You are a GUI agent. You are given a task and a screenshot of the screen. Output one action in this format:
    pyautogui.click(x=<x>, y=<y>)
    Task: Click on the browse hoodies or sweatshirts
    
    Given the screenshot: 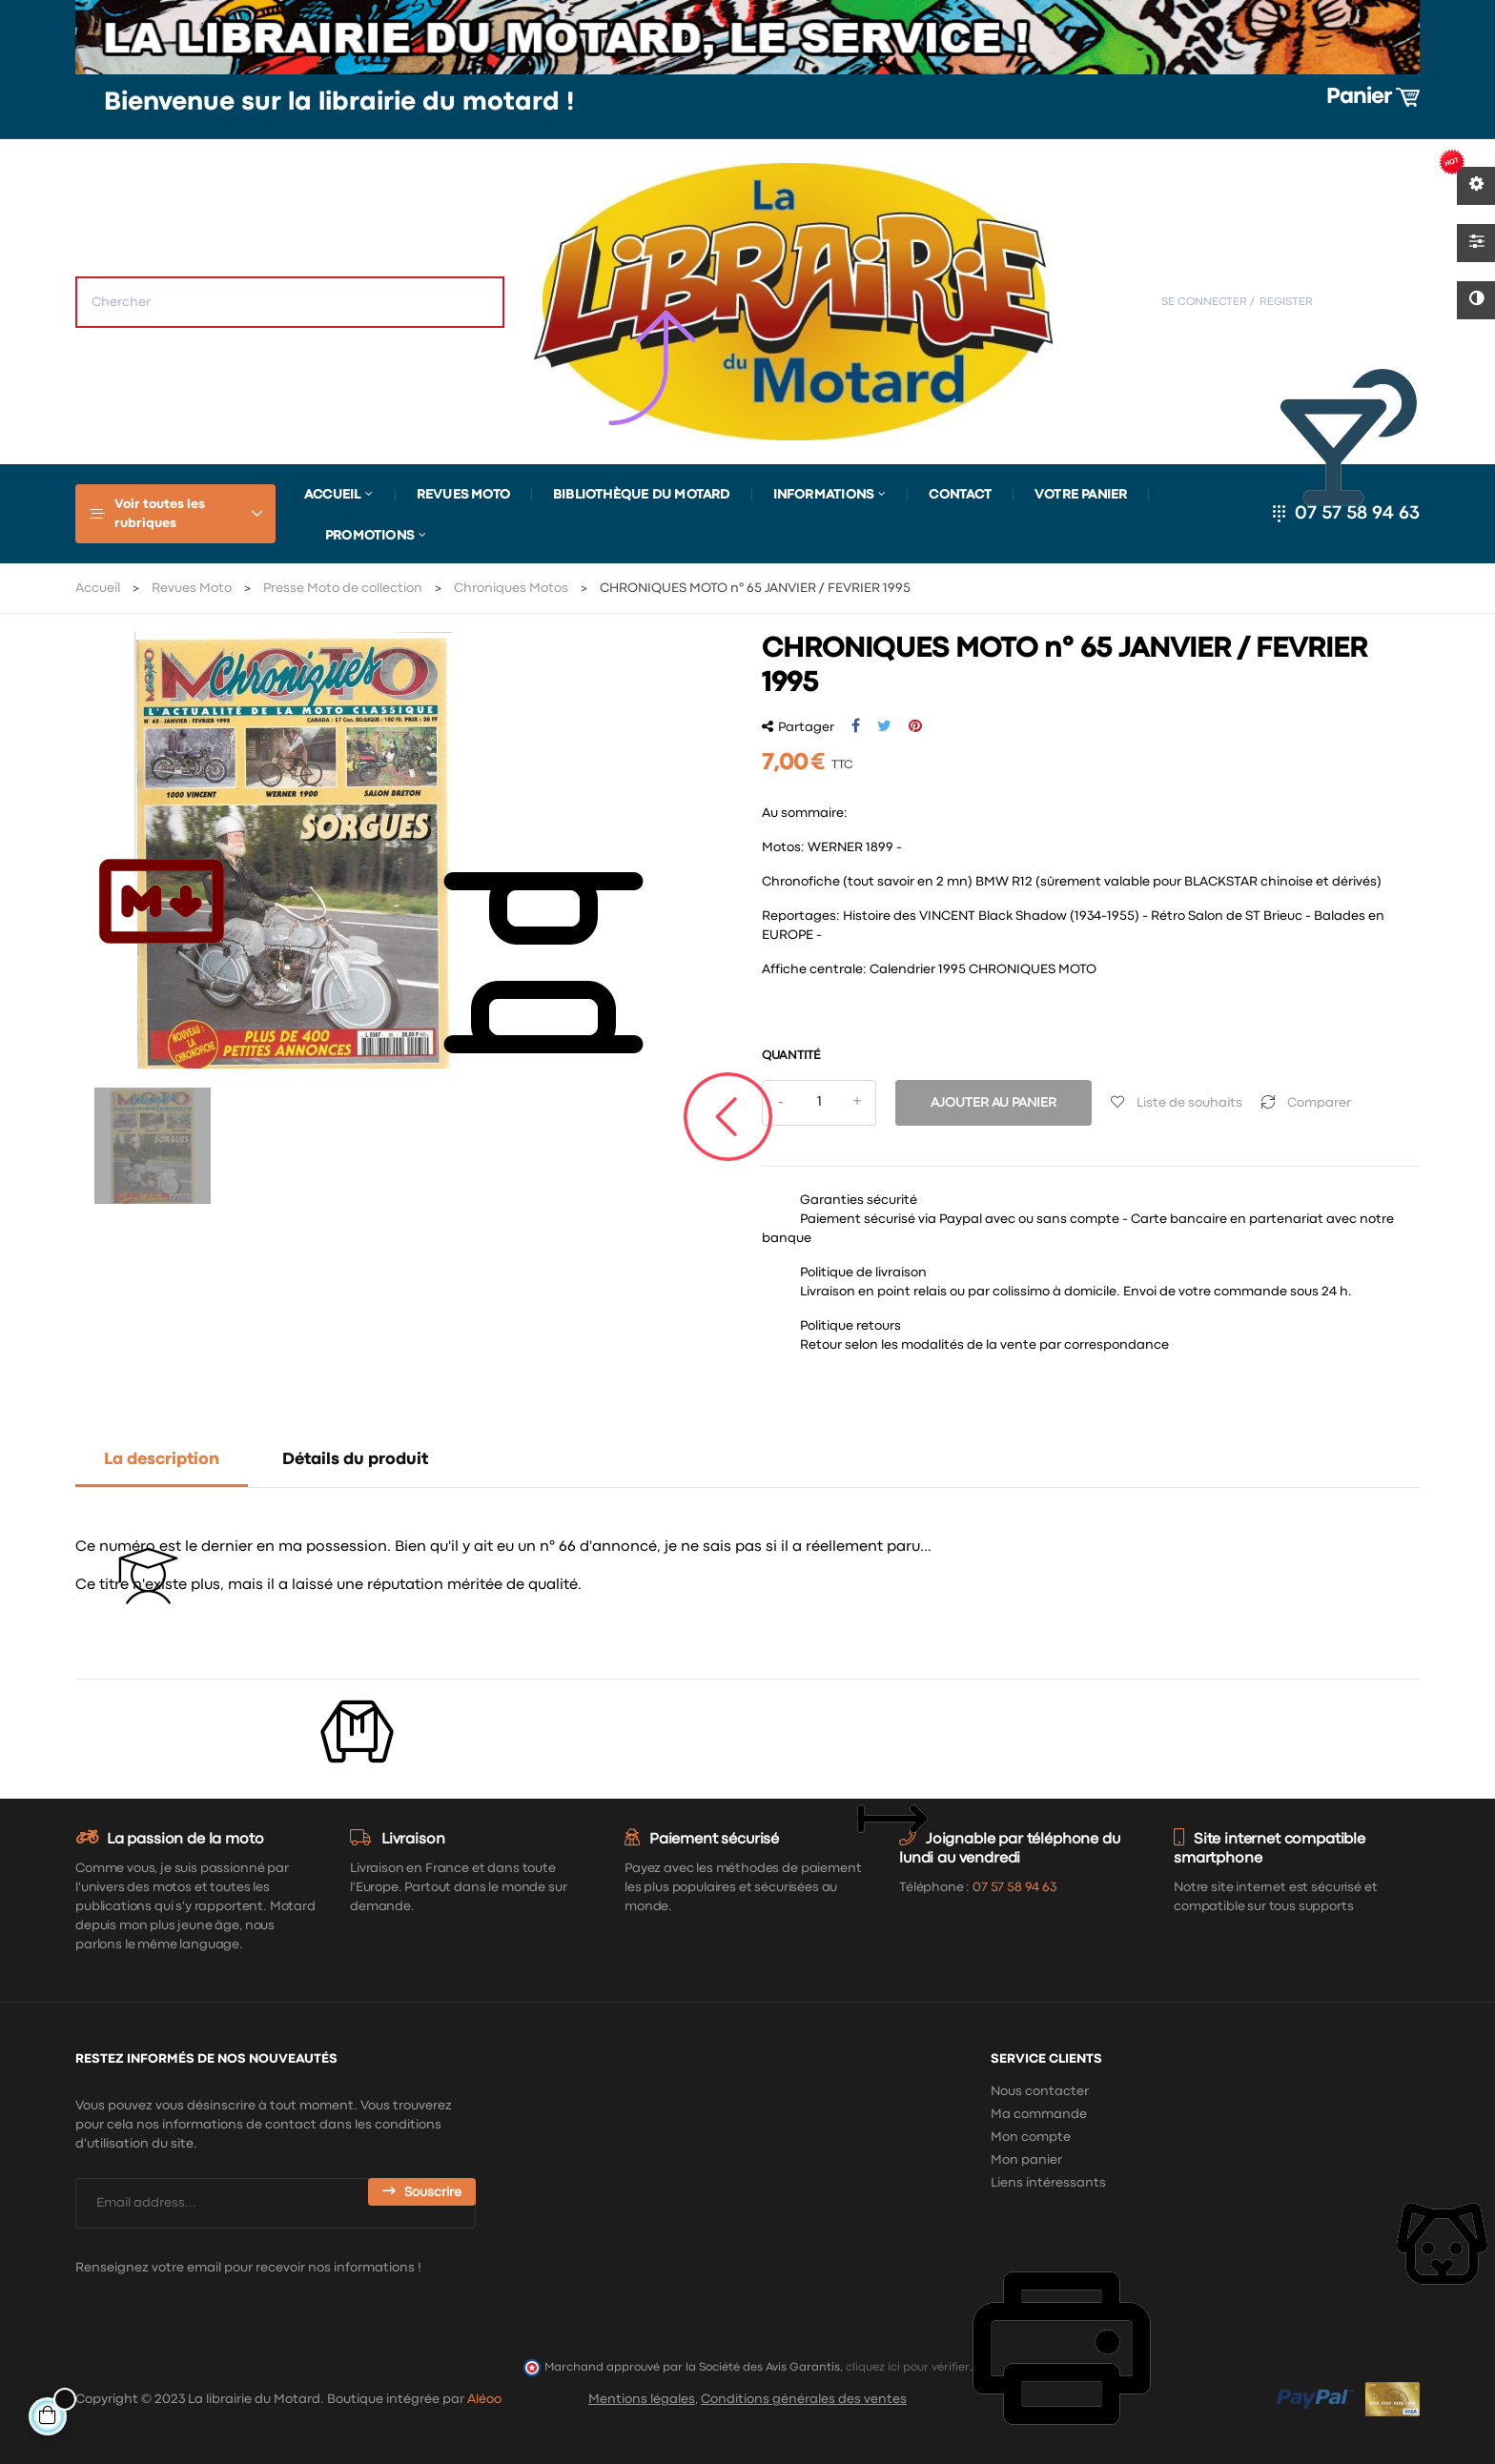 What is the action you would take?
    pyautogui.click(x=357, y=1731)
    